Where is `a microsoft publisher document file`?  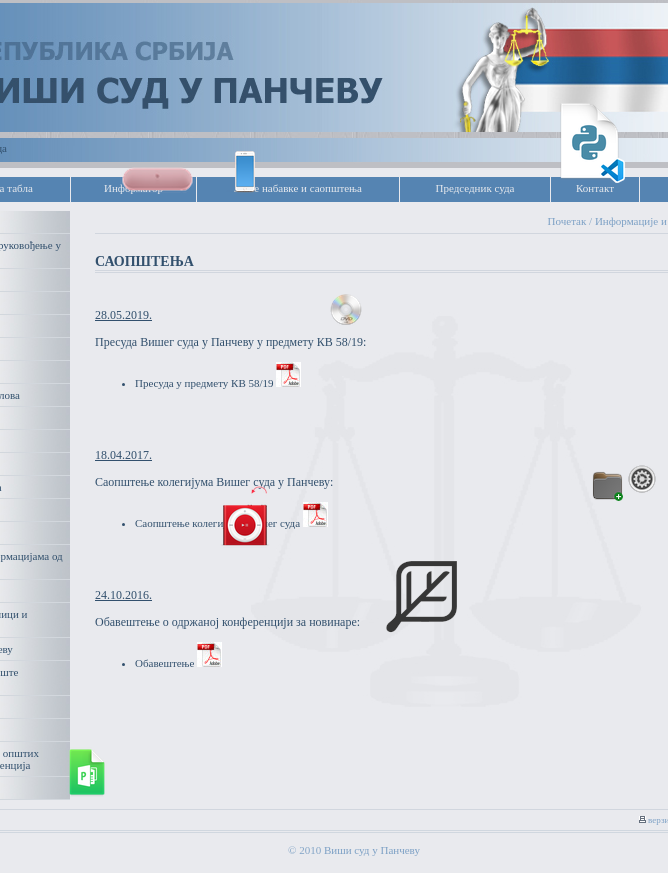 a microsoft publisher document file is located at coordinates (87, 772).